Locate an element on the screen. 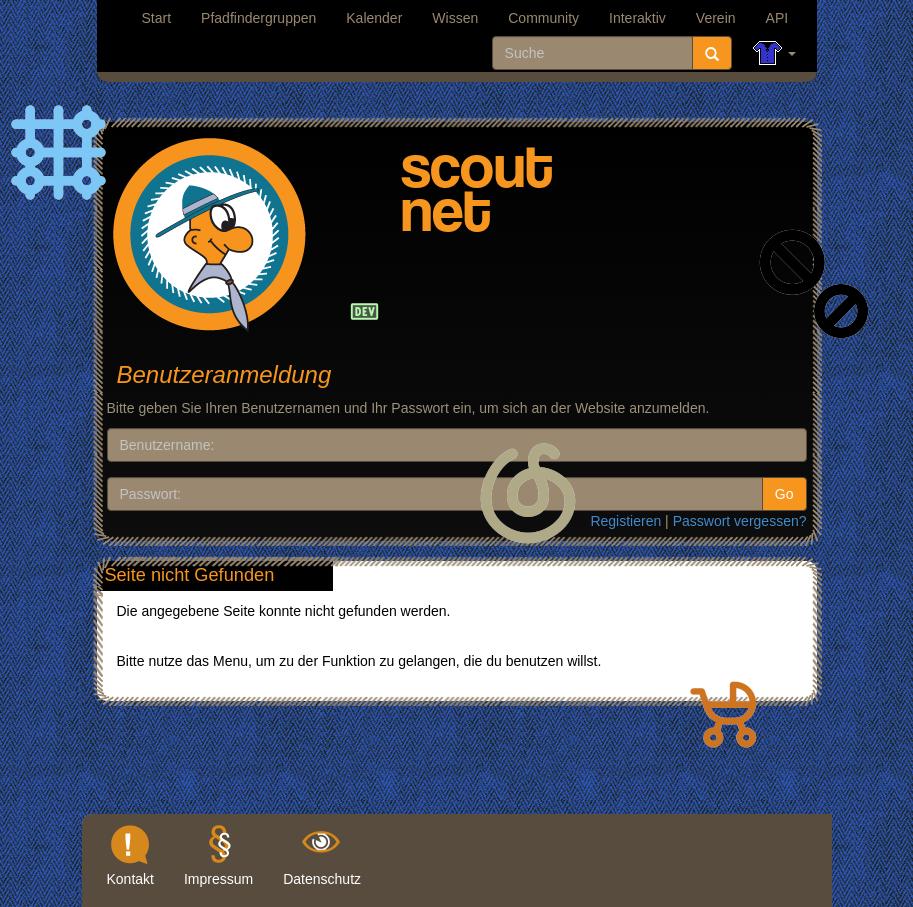 This screenshot has width=913, height=907. access baby or parenting-related features is located at coordinates (726, 714).